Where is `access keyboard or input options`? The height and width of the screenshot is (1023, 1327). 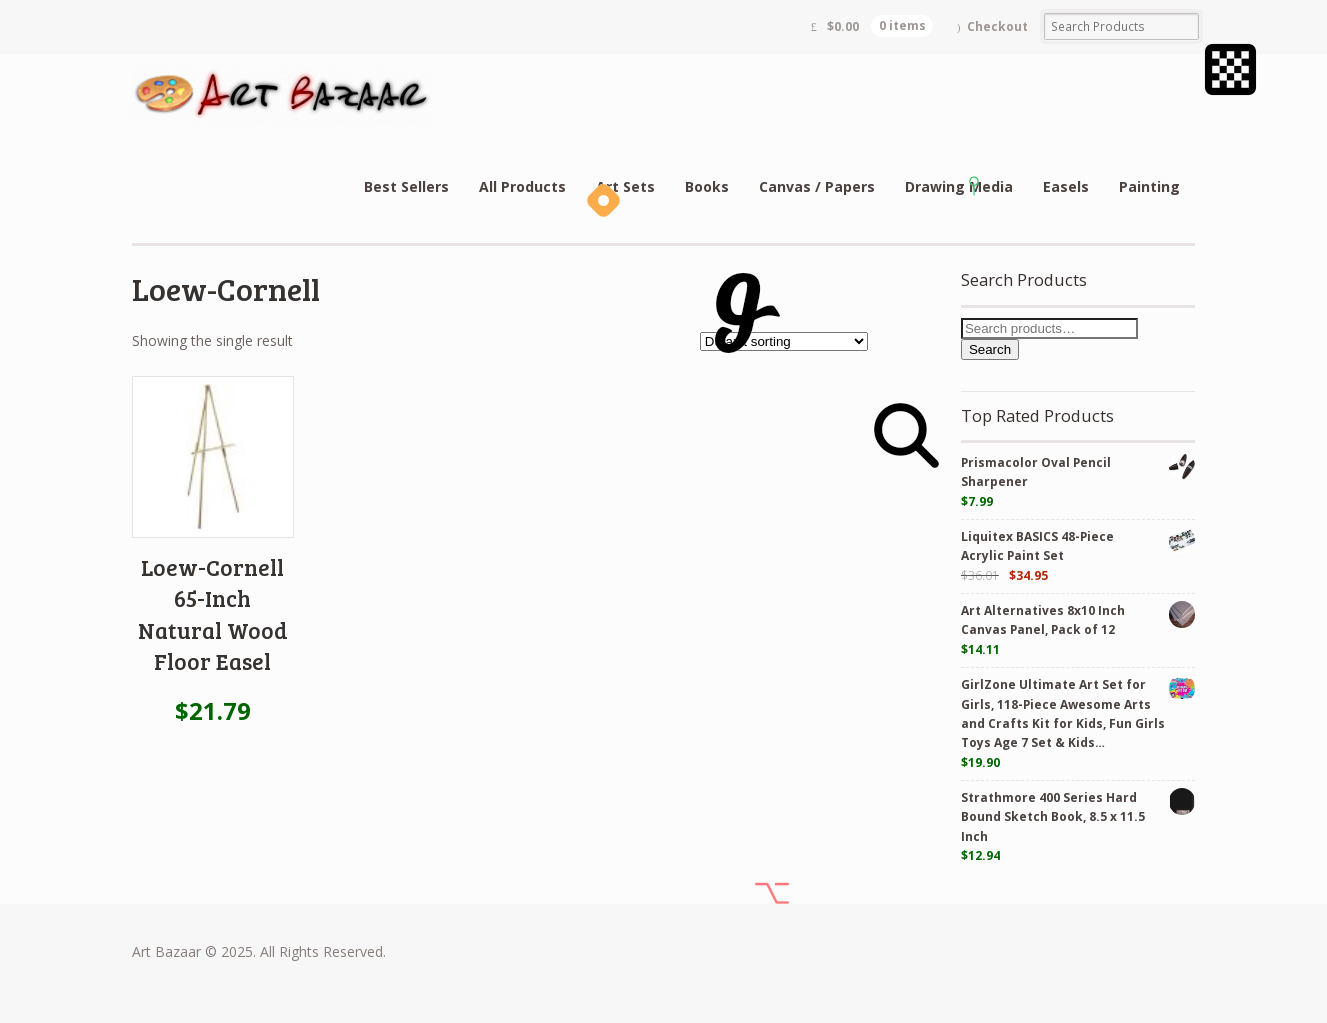
access keyboard or input options is located at coordinates (772, 892).